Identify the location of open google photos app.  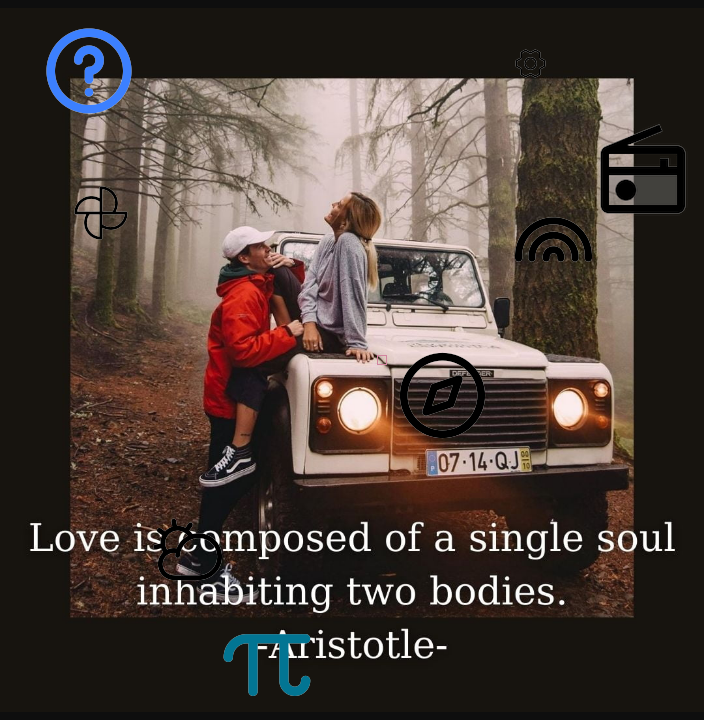
(101, 213).